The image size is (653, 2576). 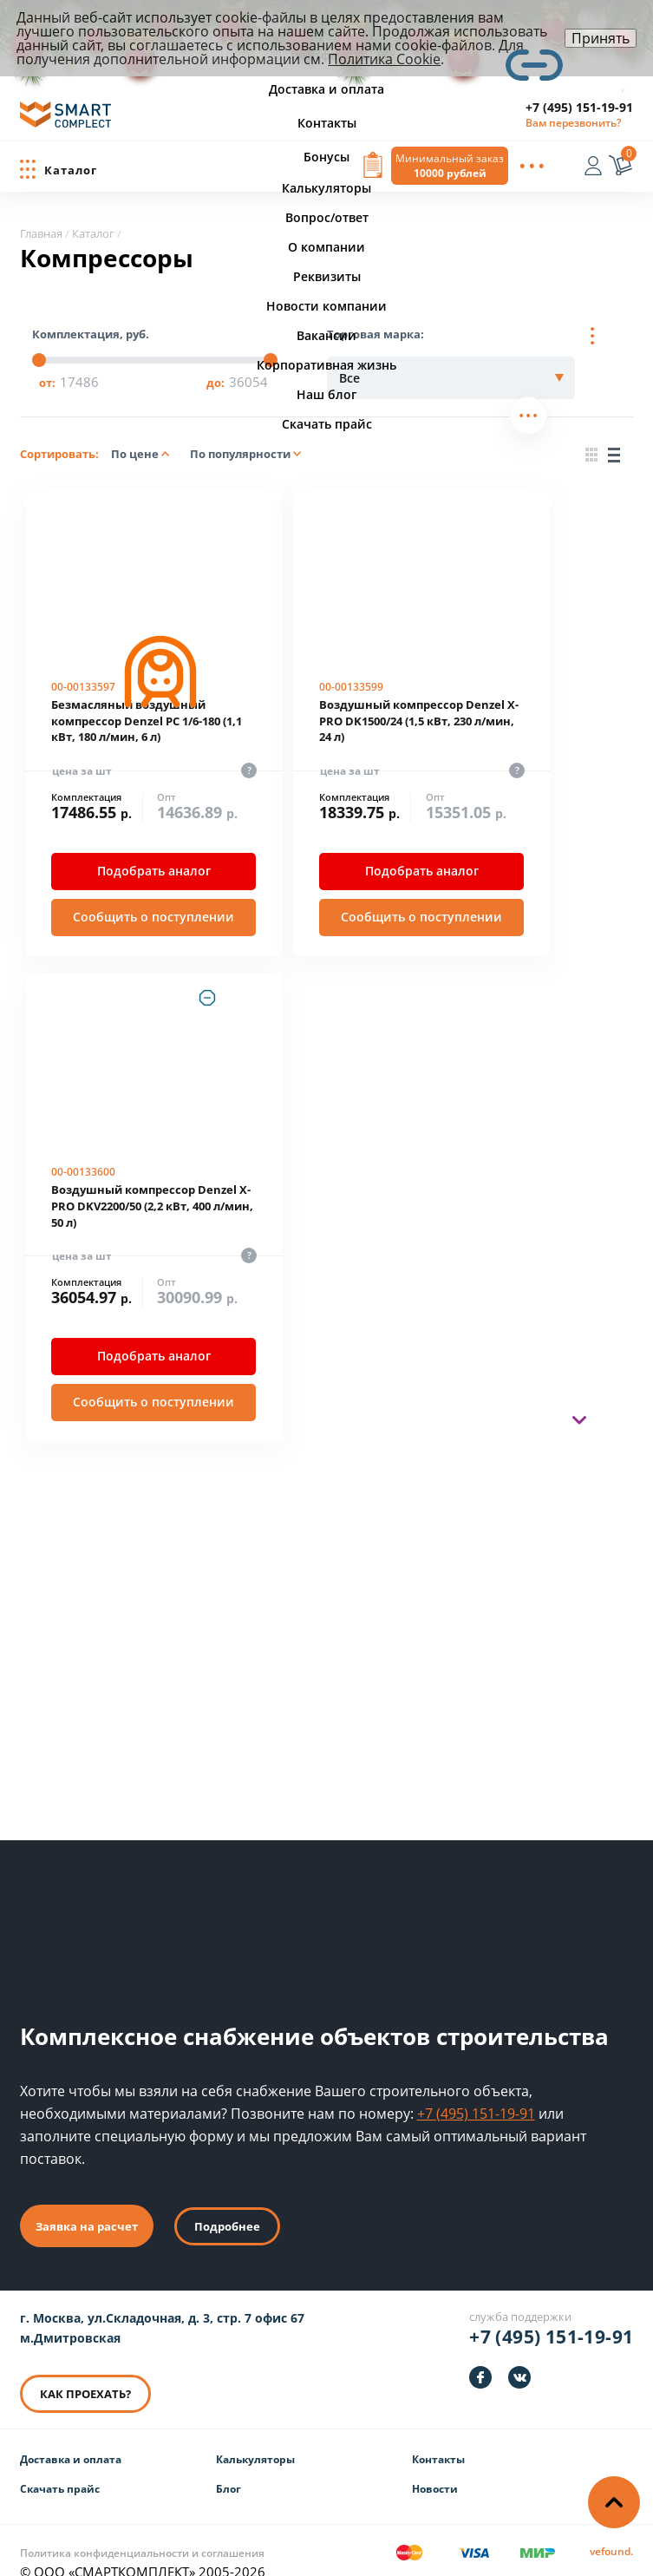 What do you see at coordinates (534, 65) in the screenshot?
I see `copy or share a link` at bounding box center [534, 65].